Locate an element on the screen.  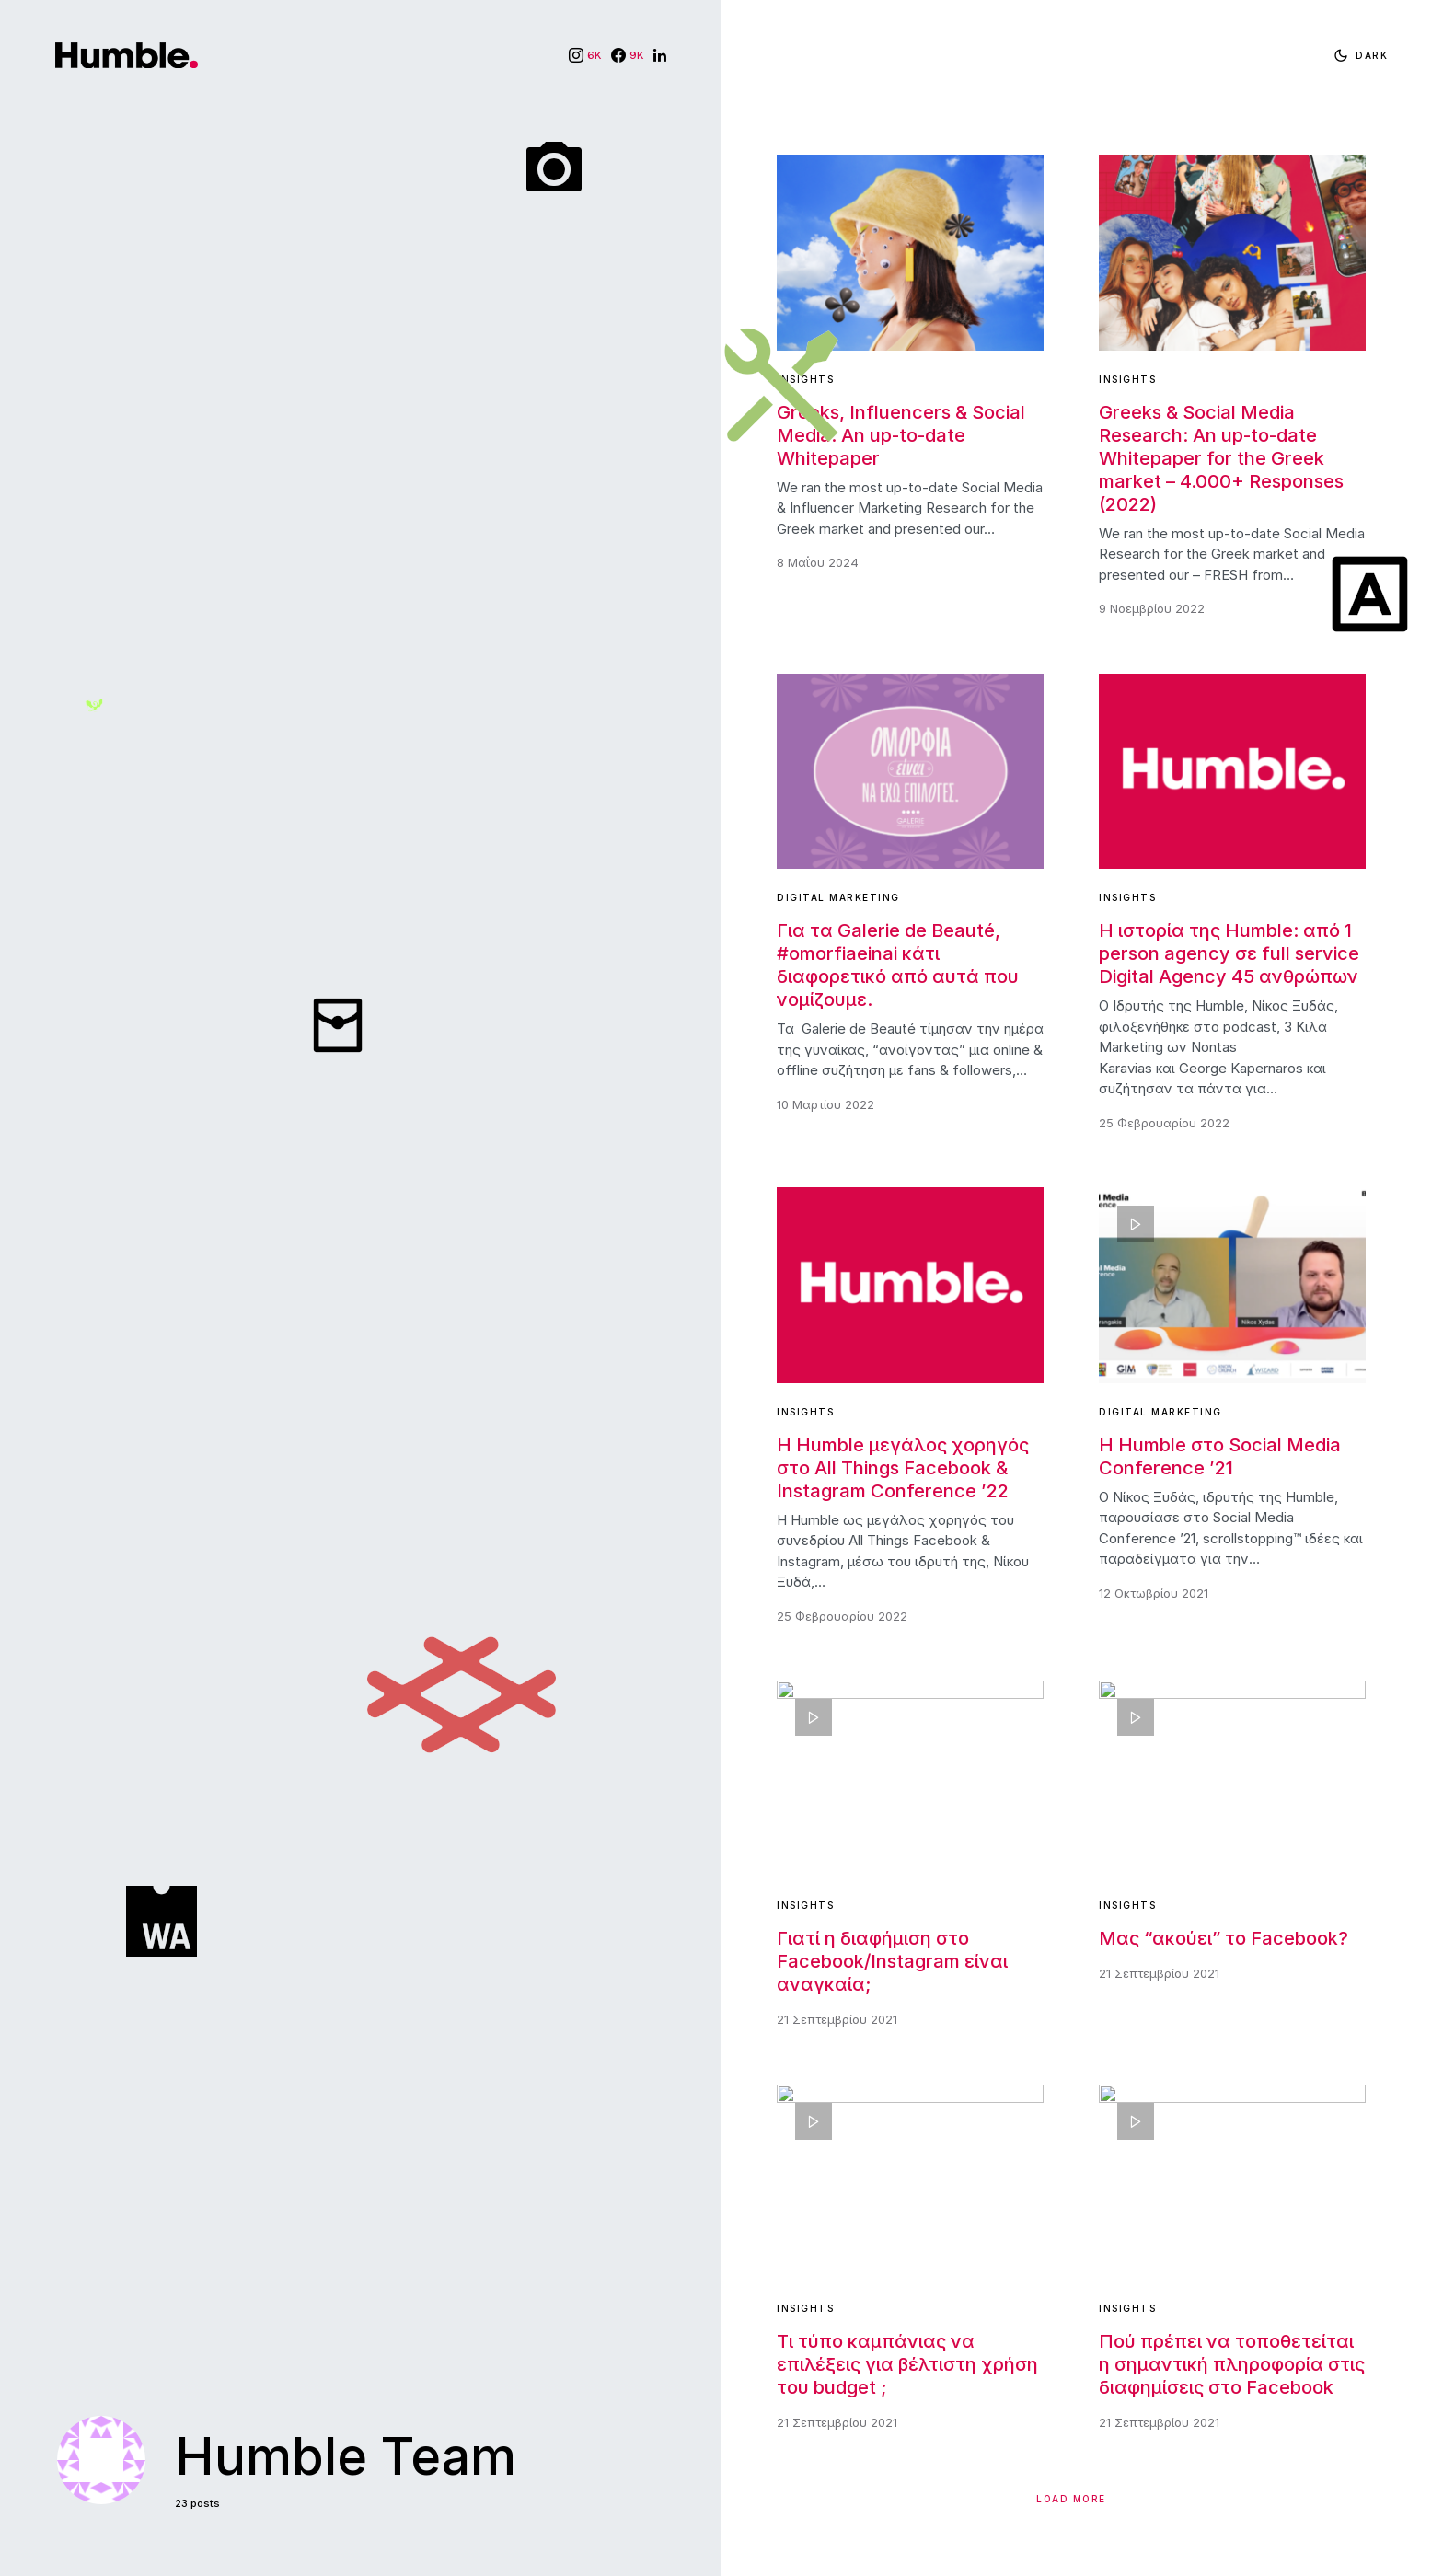
switch keyboard input method is located at coordinates (1369, 594).